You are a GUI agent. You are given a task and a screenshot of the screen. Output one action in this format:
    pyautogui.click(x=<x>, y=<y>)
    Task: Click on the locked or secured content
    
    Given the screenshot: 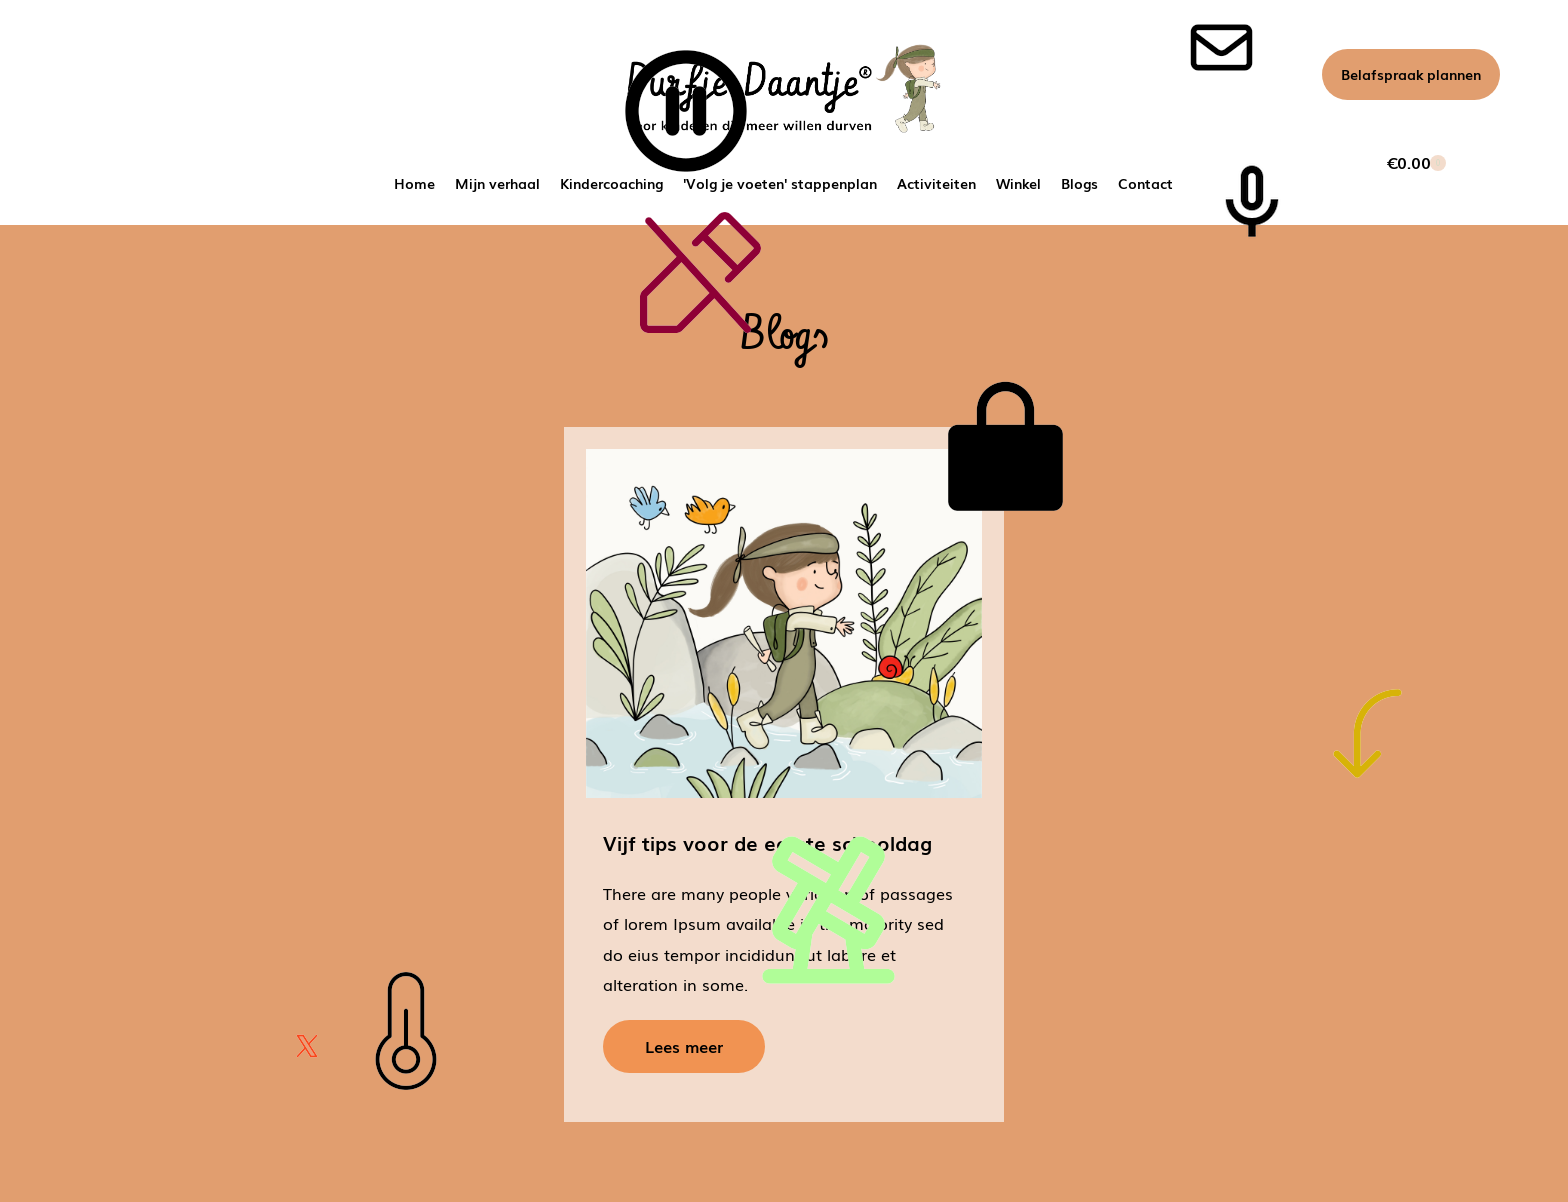 What is the action you would take?
    pyautogui.click(x=1005, y=453)
    